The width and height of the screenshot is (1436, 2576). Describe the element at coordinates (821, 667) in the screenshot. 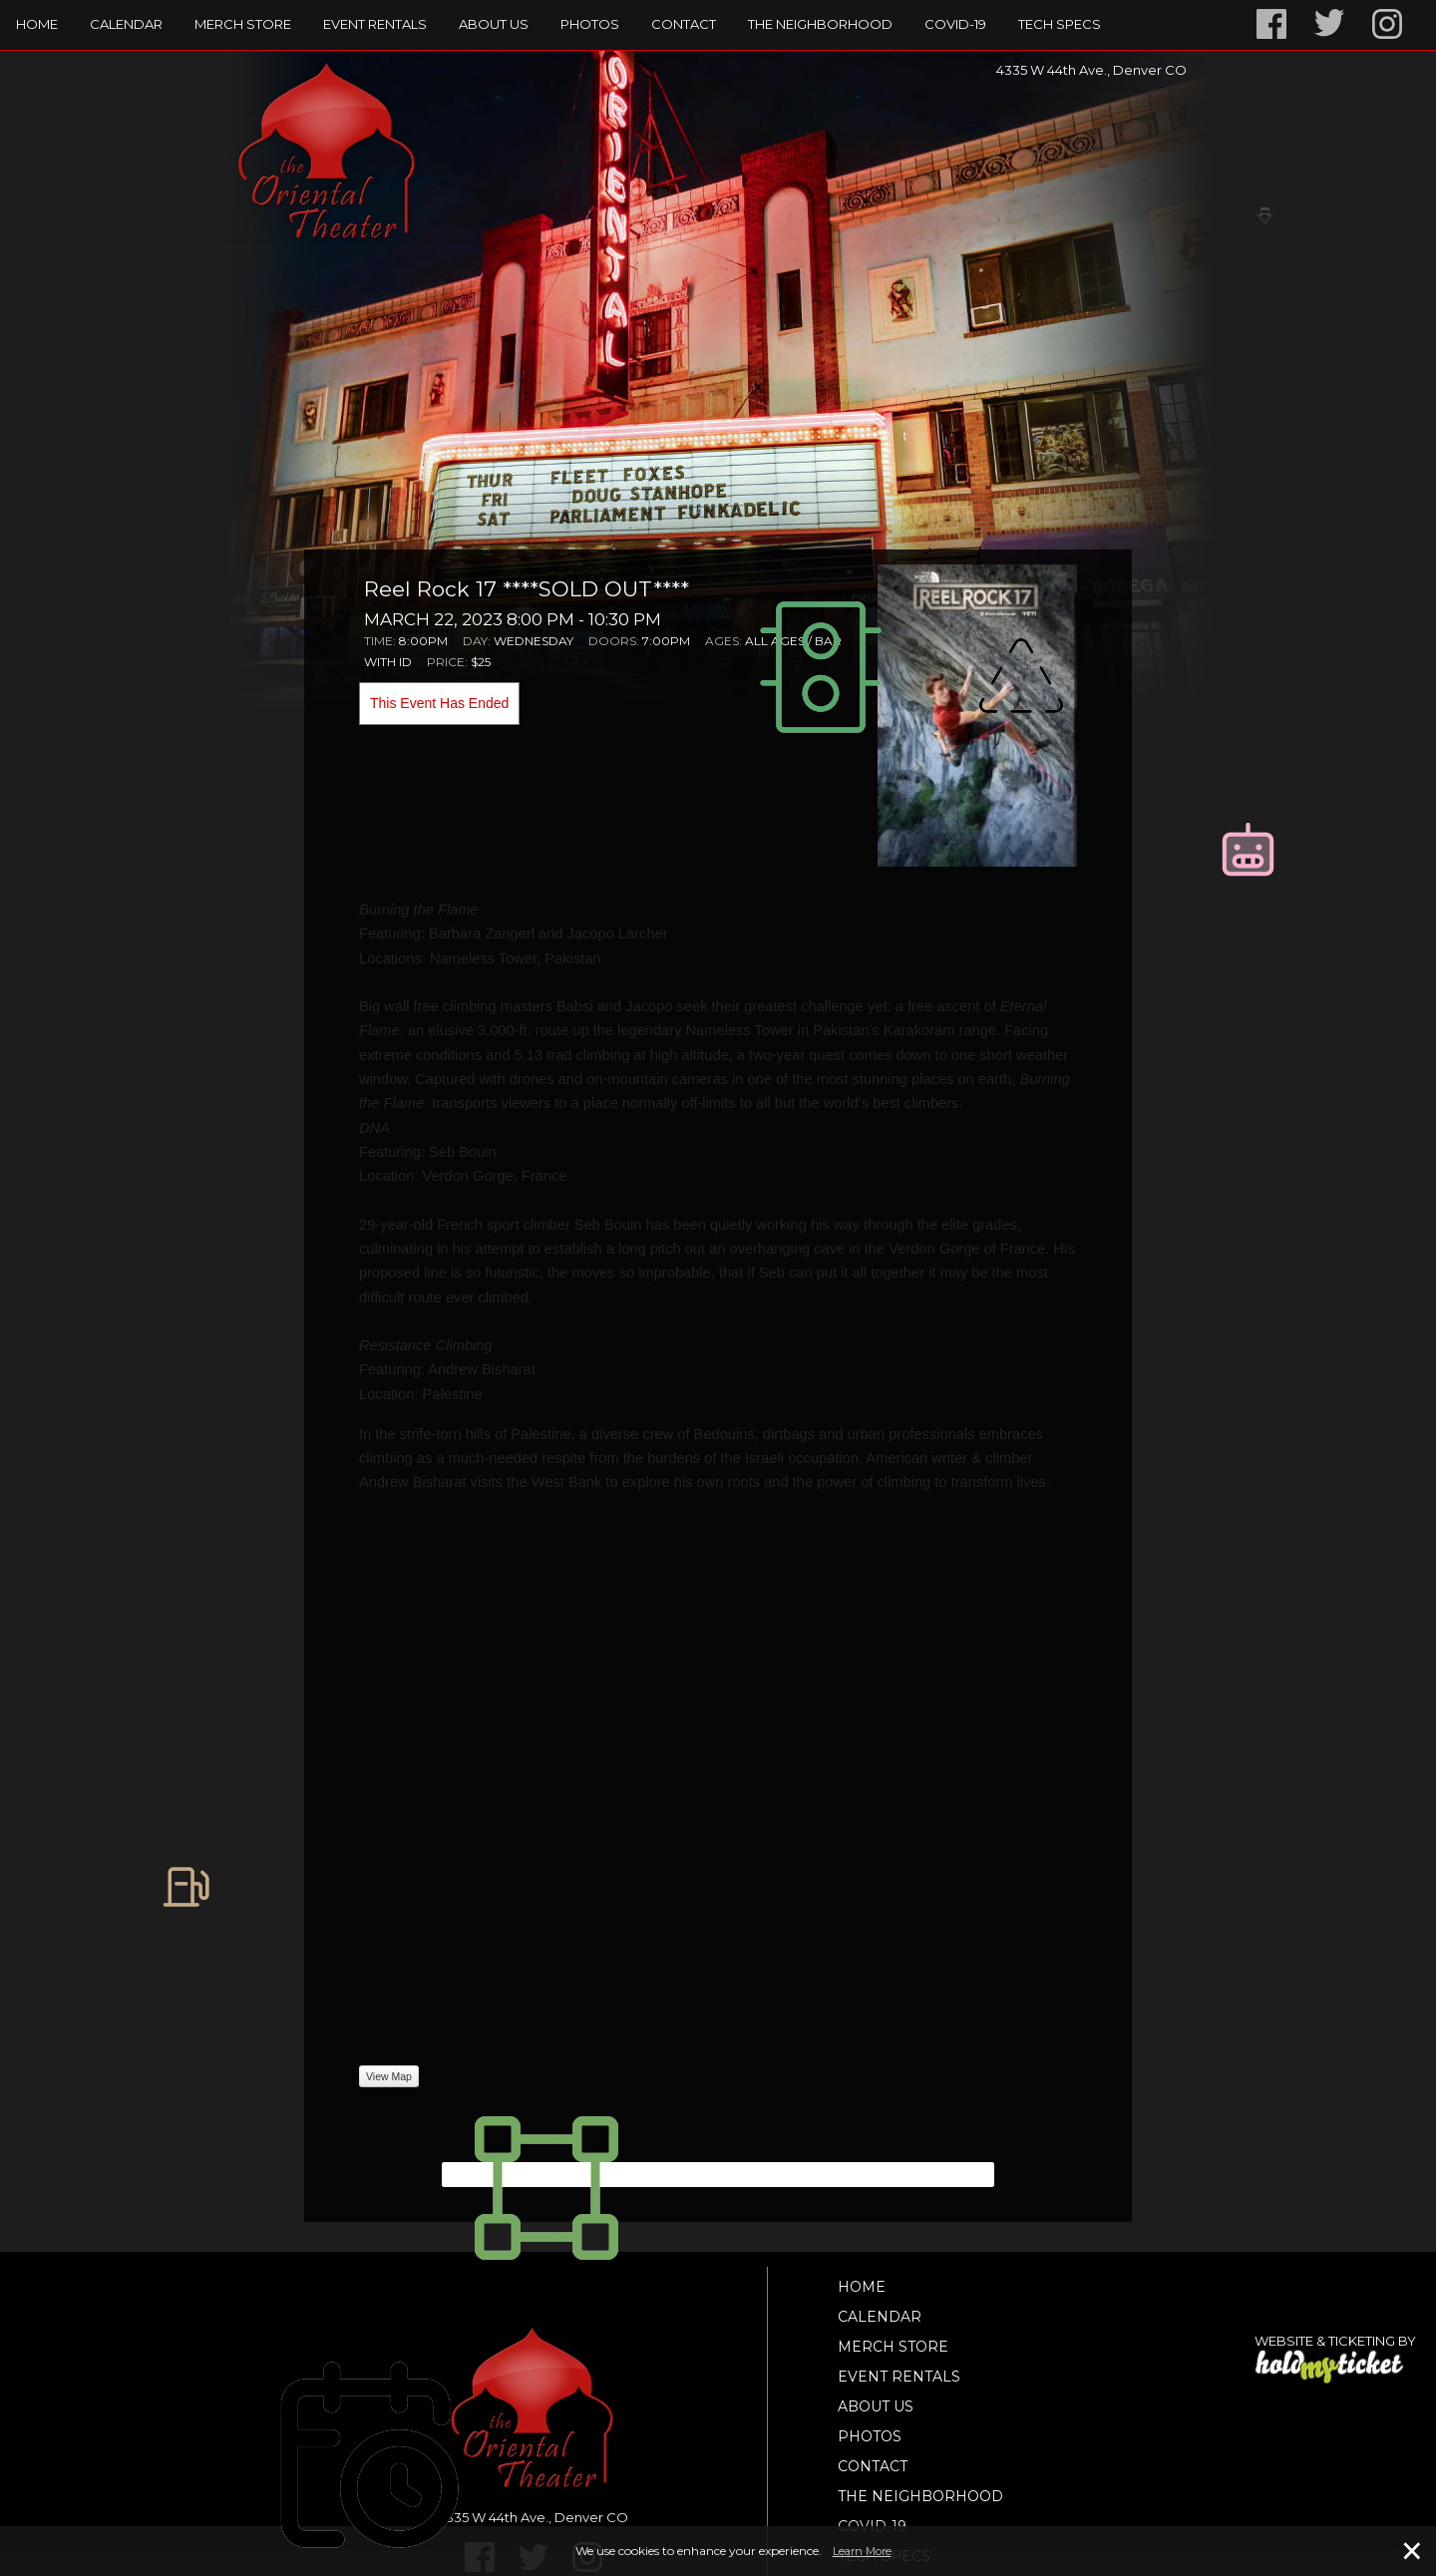

I see `traffic or signal status indicator` at that location.